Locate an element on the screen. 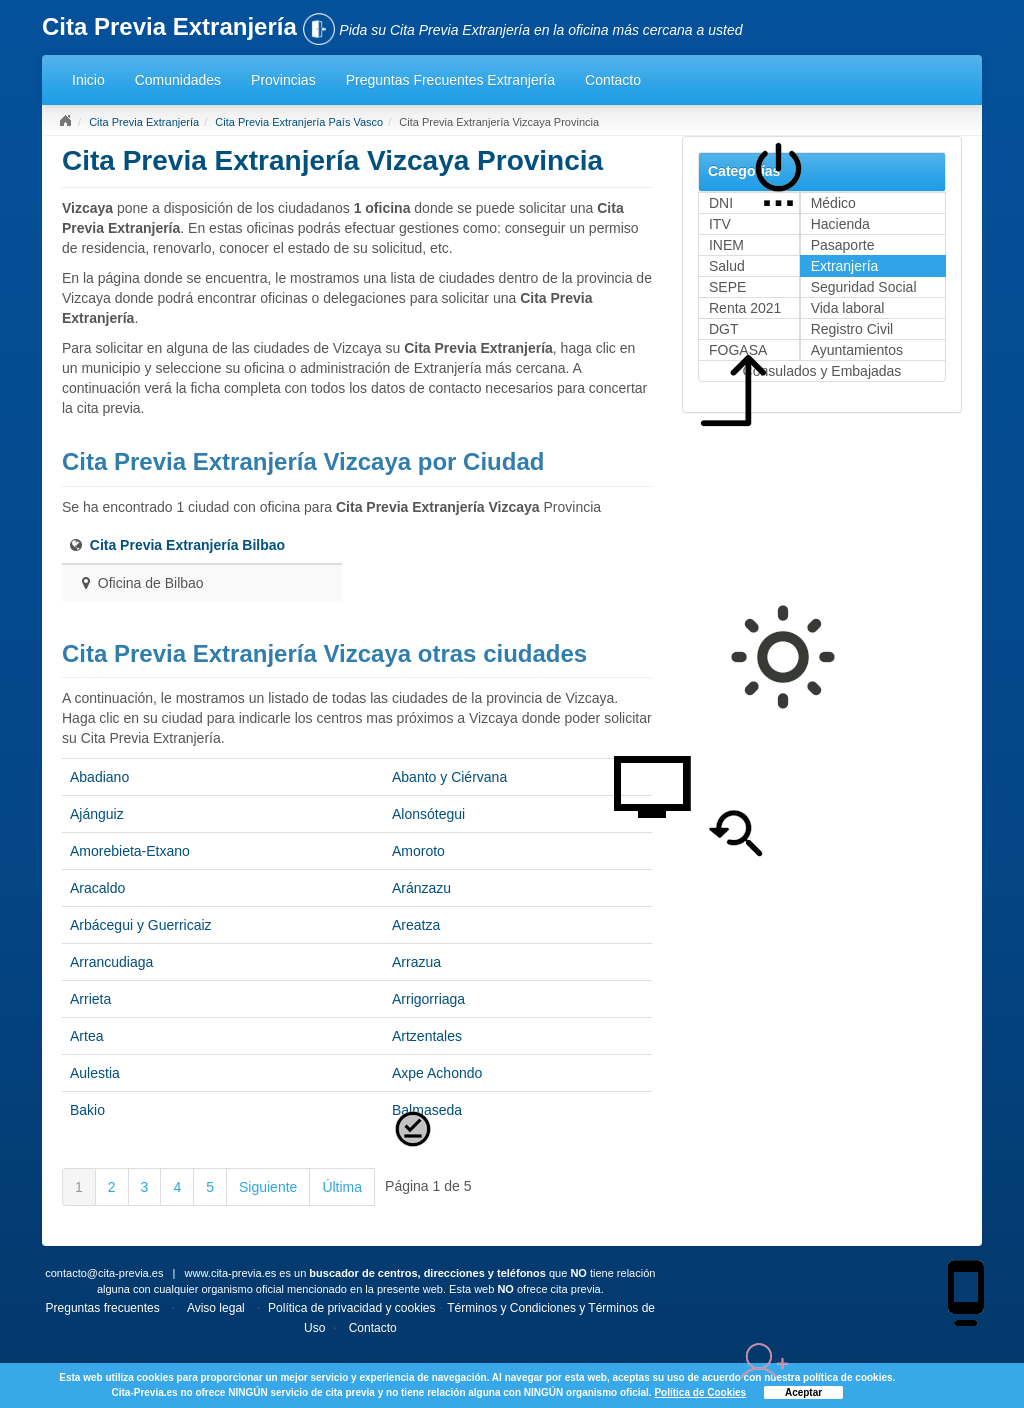 The width and height of the screenshot is (1024, 1408). turn right then continue upward is located at coordinates (733, 390).